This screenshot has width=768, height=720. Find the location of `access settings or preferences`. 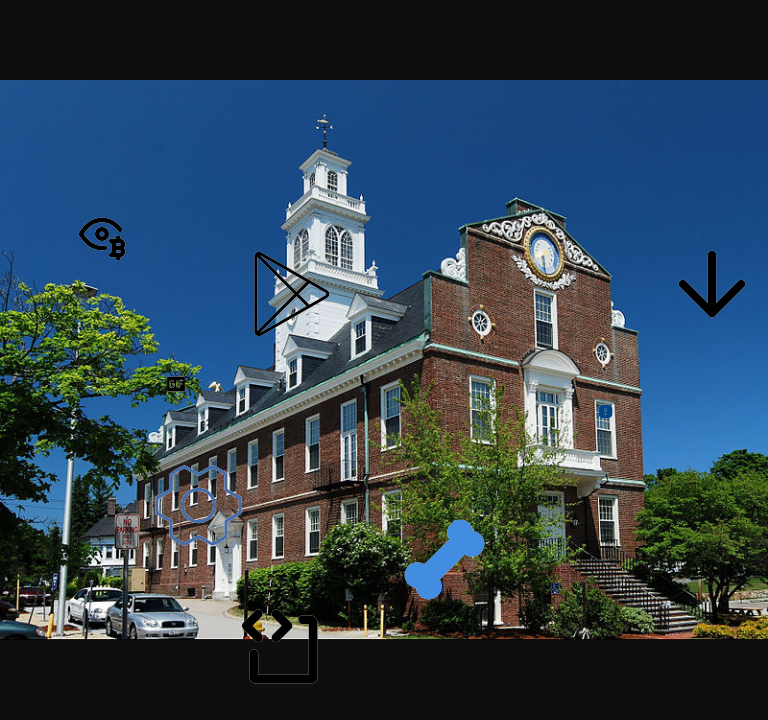

access settings or preferences is located at coordinates (198, 505).